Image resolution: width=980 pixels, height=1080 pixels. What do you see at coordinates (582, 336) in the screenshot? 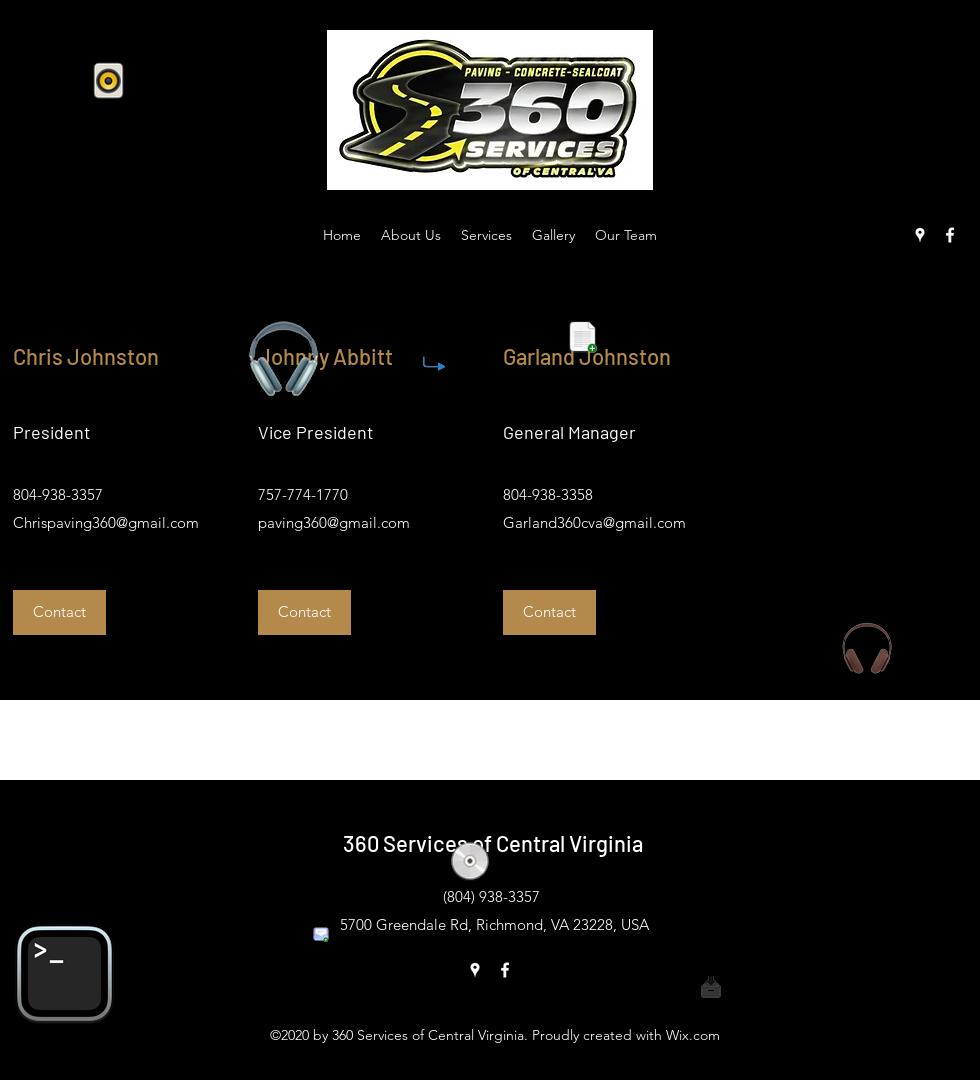
I see `create a new document` at bounding box center [582, 336].